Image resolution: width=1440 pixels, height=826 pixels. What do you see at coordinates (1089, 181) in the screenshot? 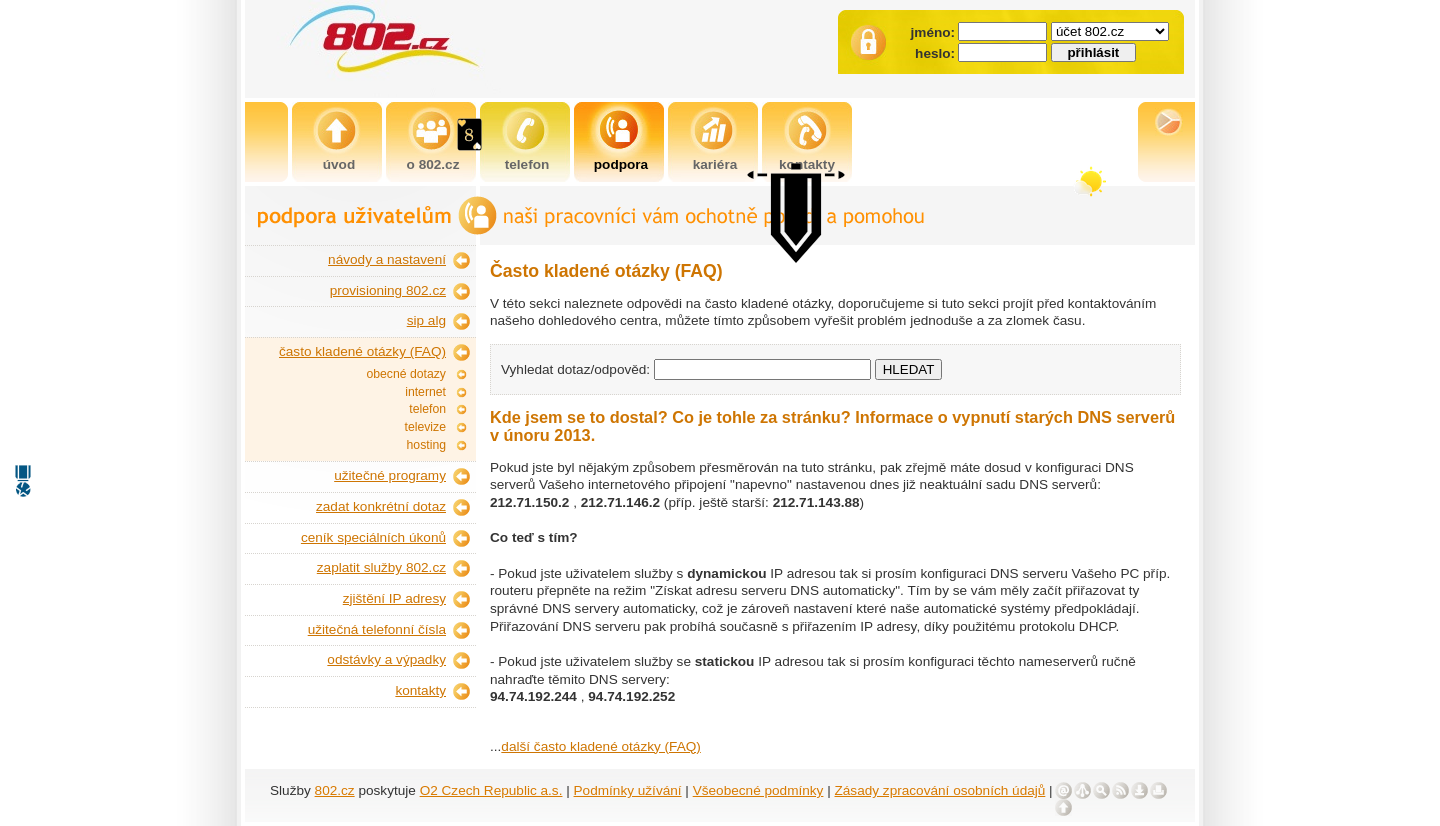
I see `indicates partly cloudy weather conditions` at bounding box center [1089, 181].